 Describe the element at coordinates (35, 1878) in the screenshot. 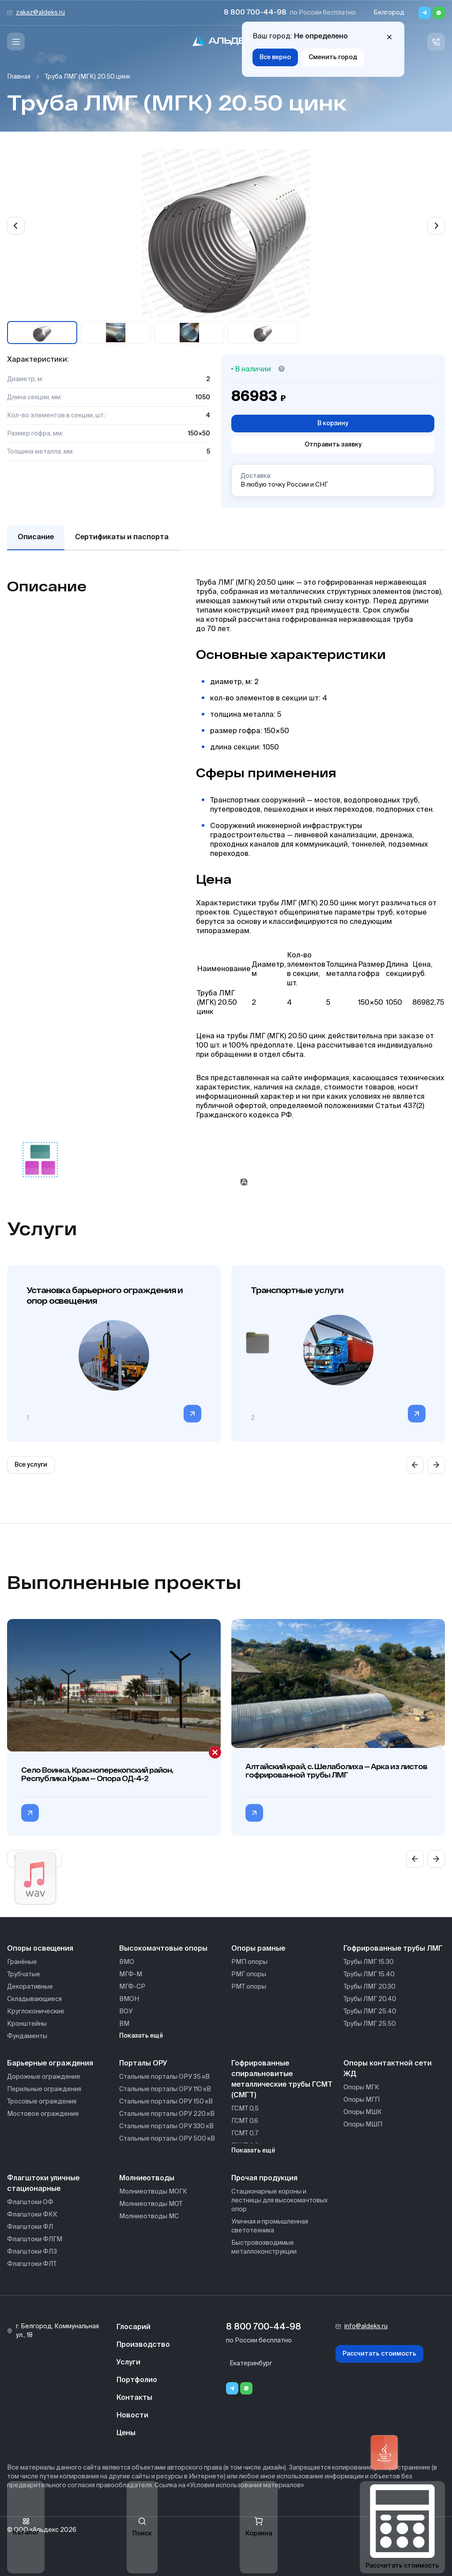

I see `an audio file in wav format` at that location.